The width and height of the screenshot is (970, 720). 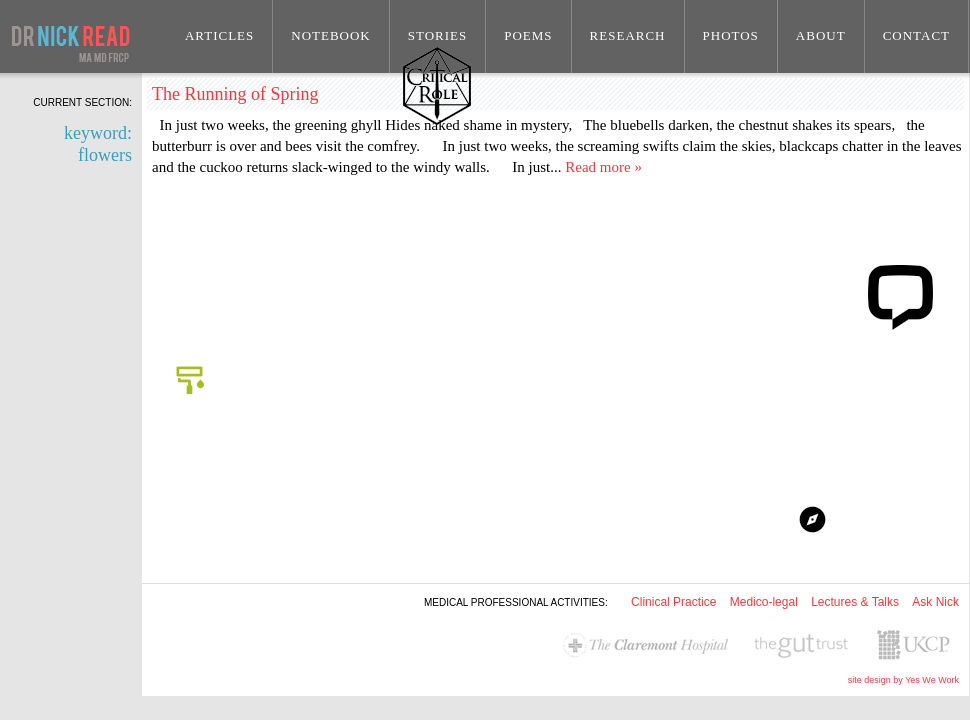 What do you see at coordinates (437, 86) in the screenshot?
I see `critical role official logo` at bounding box center [437, 86].